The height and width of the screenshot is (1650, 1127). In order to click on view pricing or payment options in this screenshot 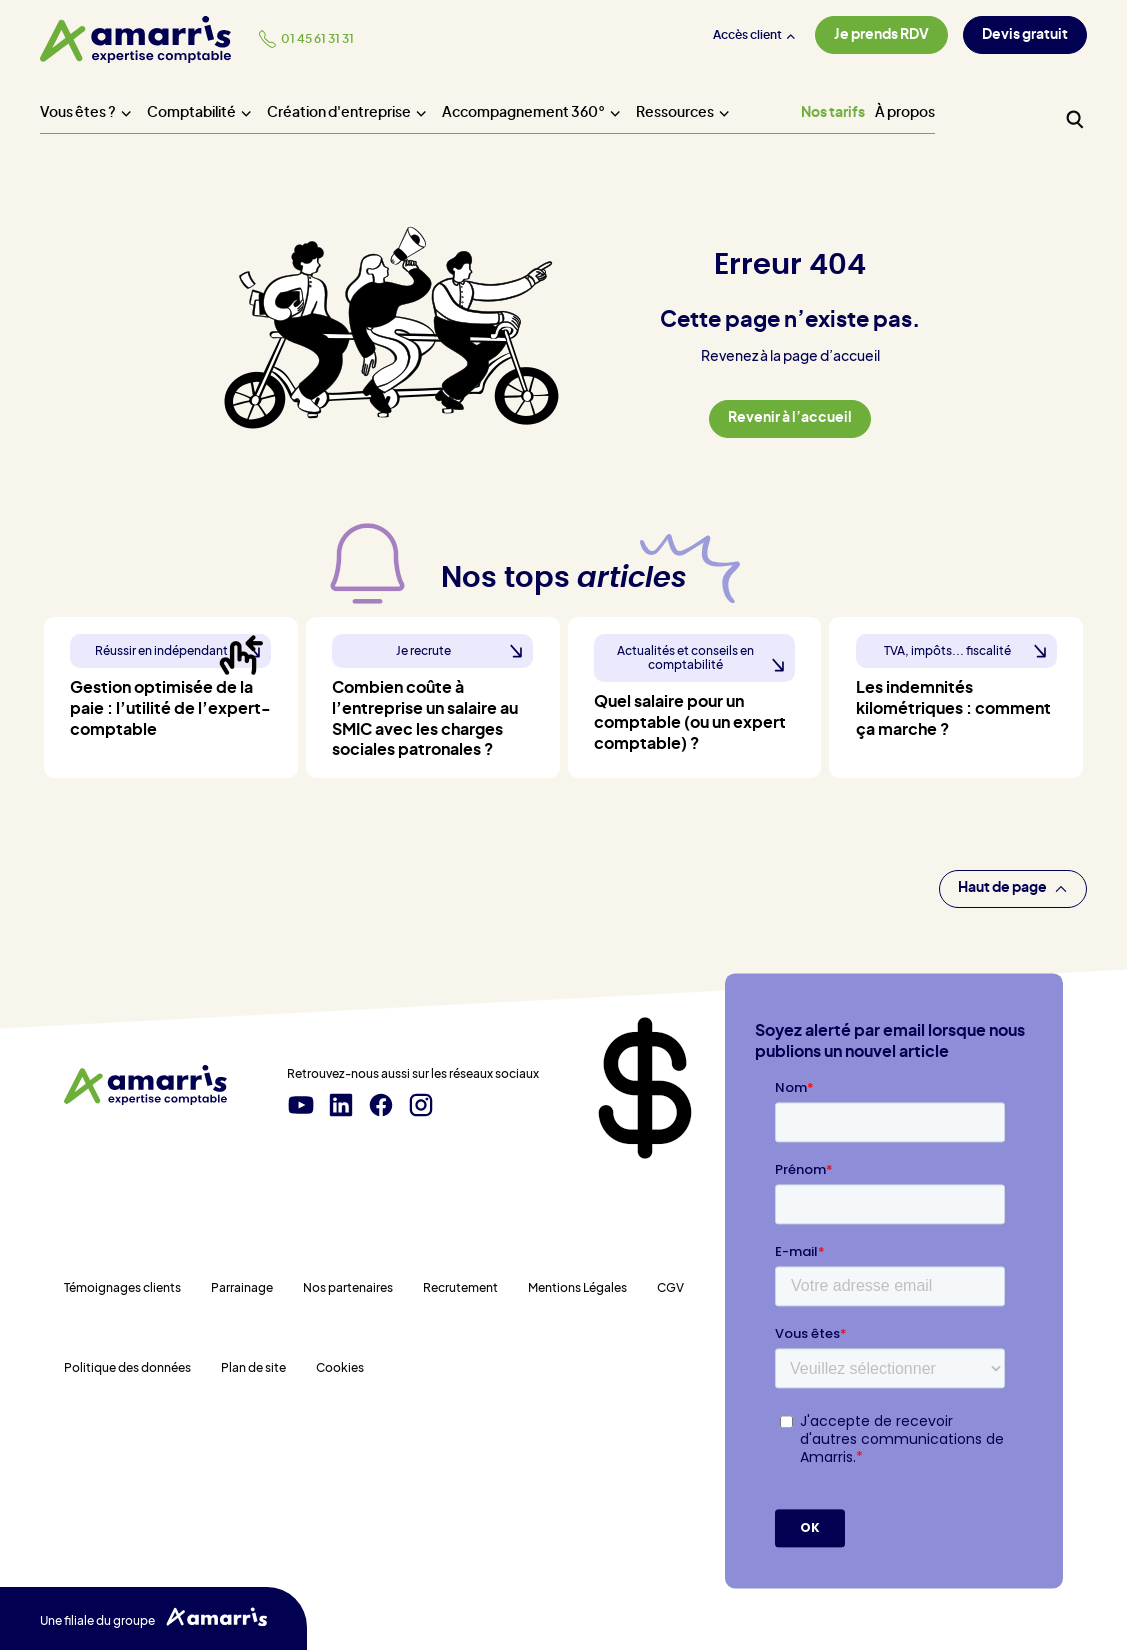, I will do `click(645, 1088)`.